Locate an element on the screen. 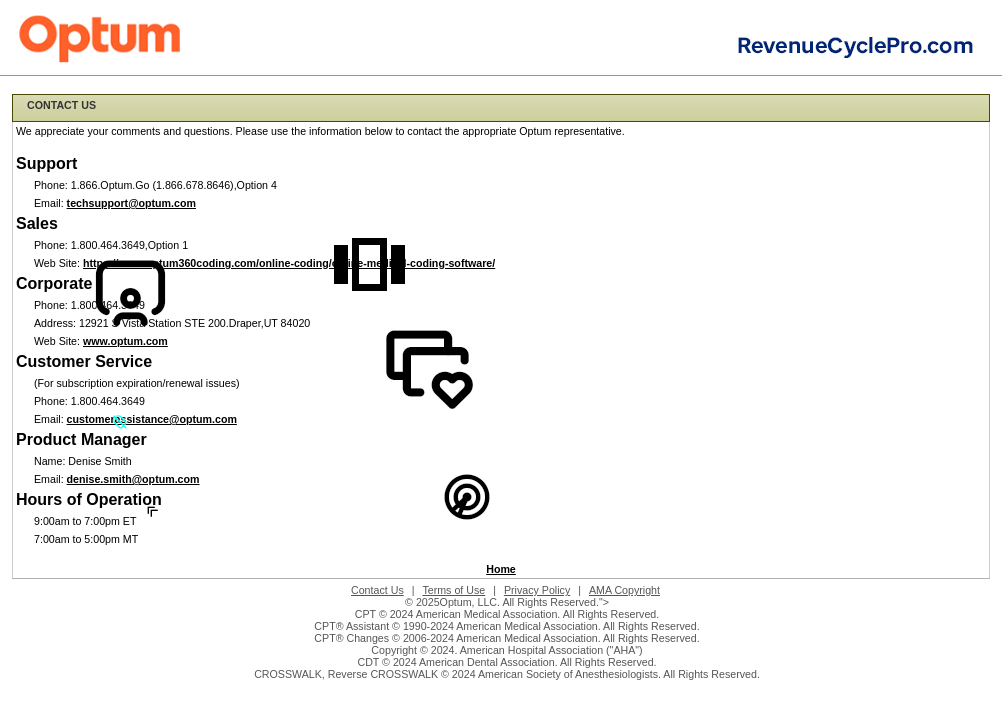  view user's screen or monitor activity is located at coordinates (130, 291).